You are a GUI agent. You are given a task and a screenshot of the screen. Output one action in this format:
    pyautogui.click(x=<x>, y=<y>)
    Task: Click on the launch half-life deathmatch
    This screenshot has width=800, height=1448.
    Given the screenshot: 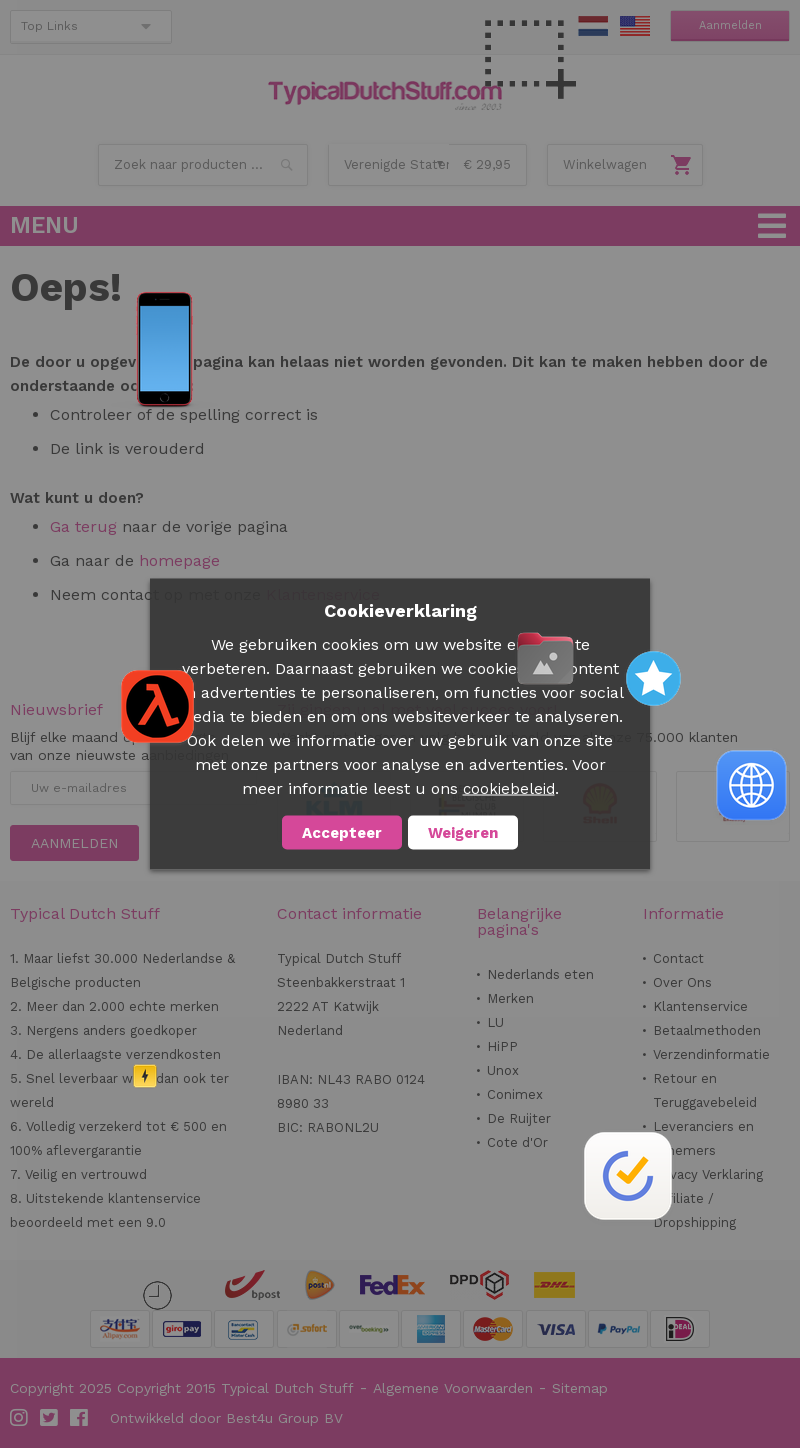 What is the action you would take?
    pyautogui.click(x=157, y=706)
    